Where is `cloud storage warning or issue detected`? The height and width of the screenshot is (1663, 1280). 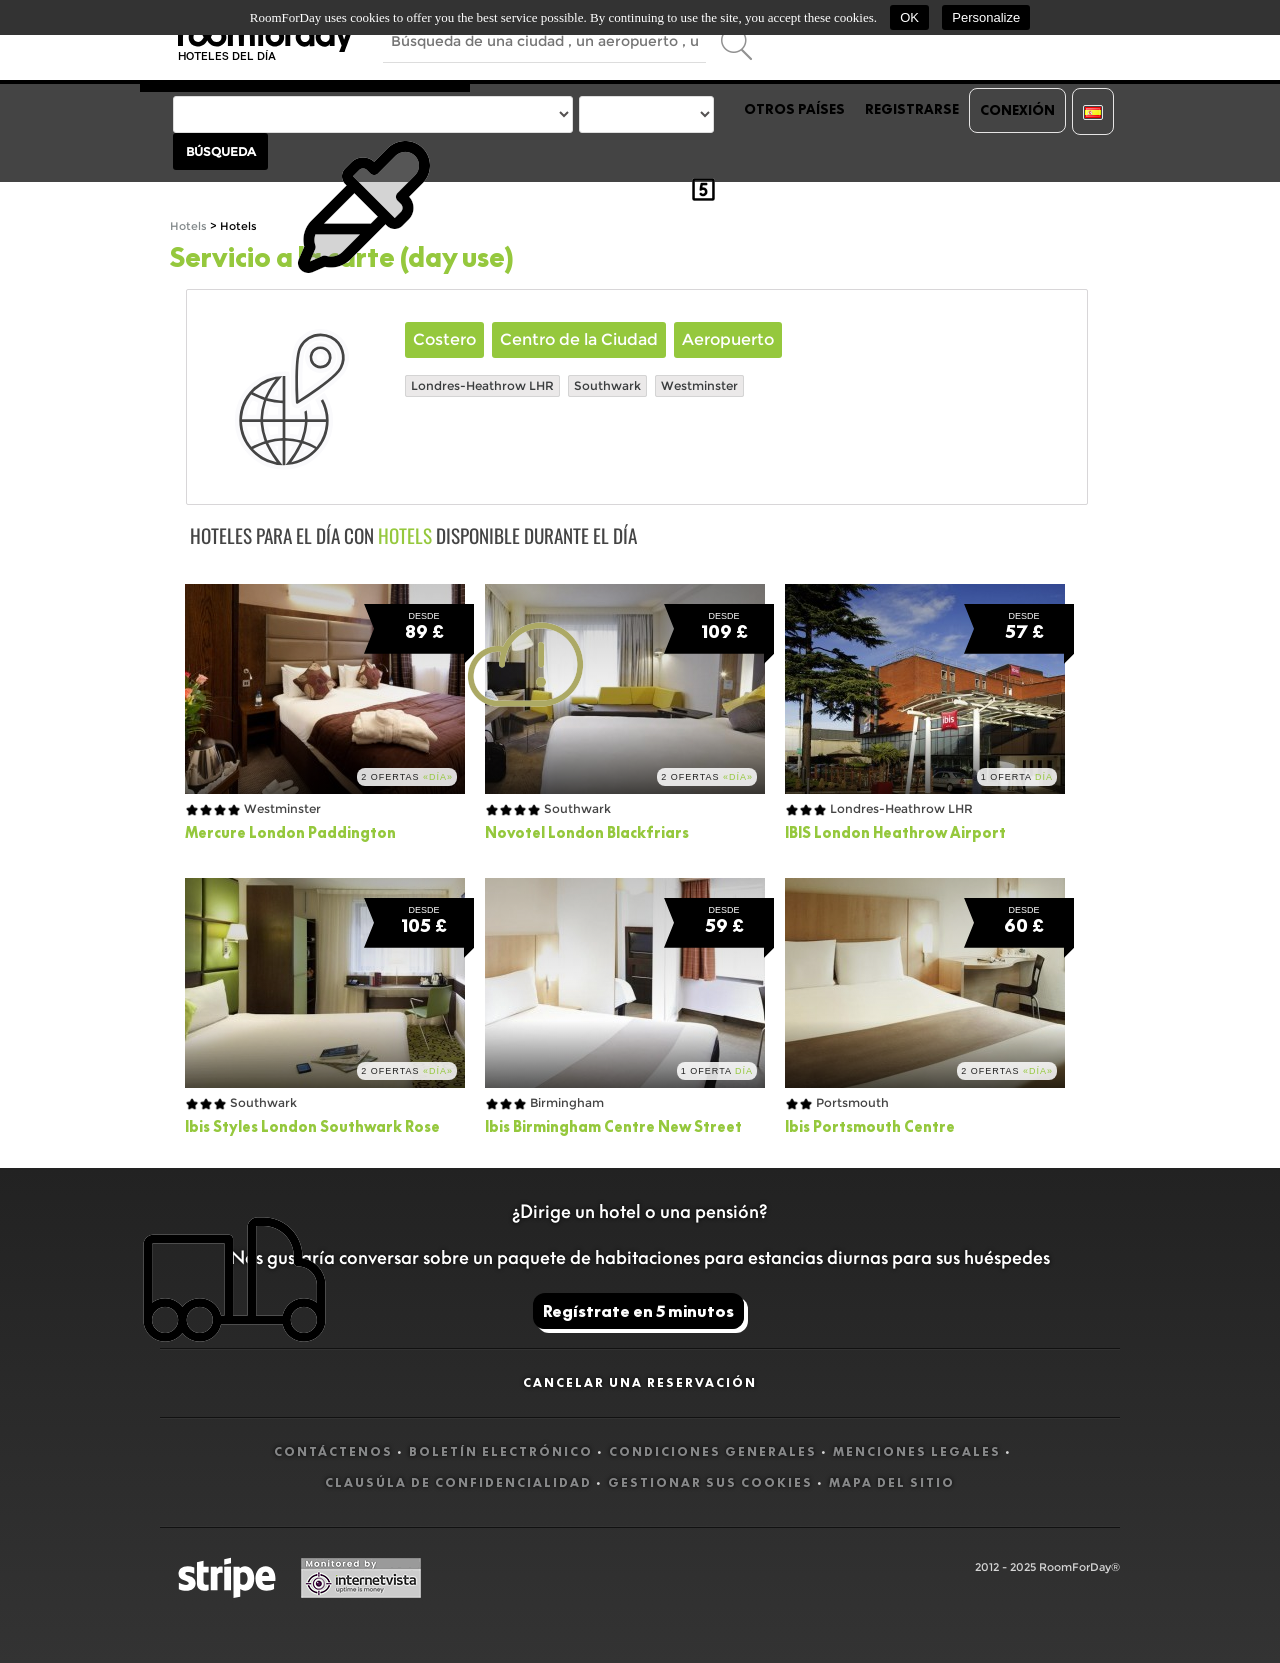 cloud storage warning or issue detected is located at coordinates (525, 664).